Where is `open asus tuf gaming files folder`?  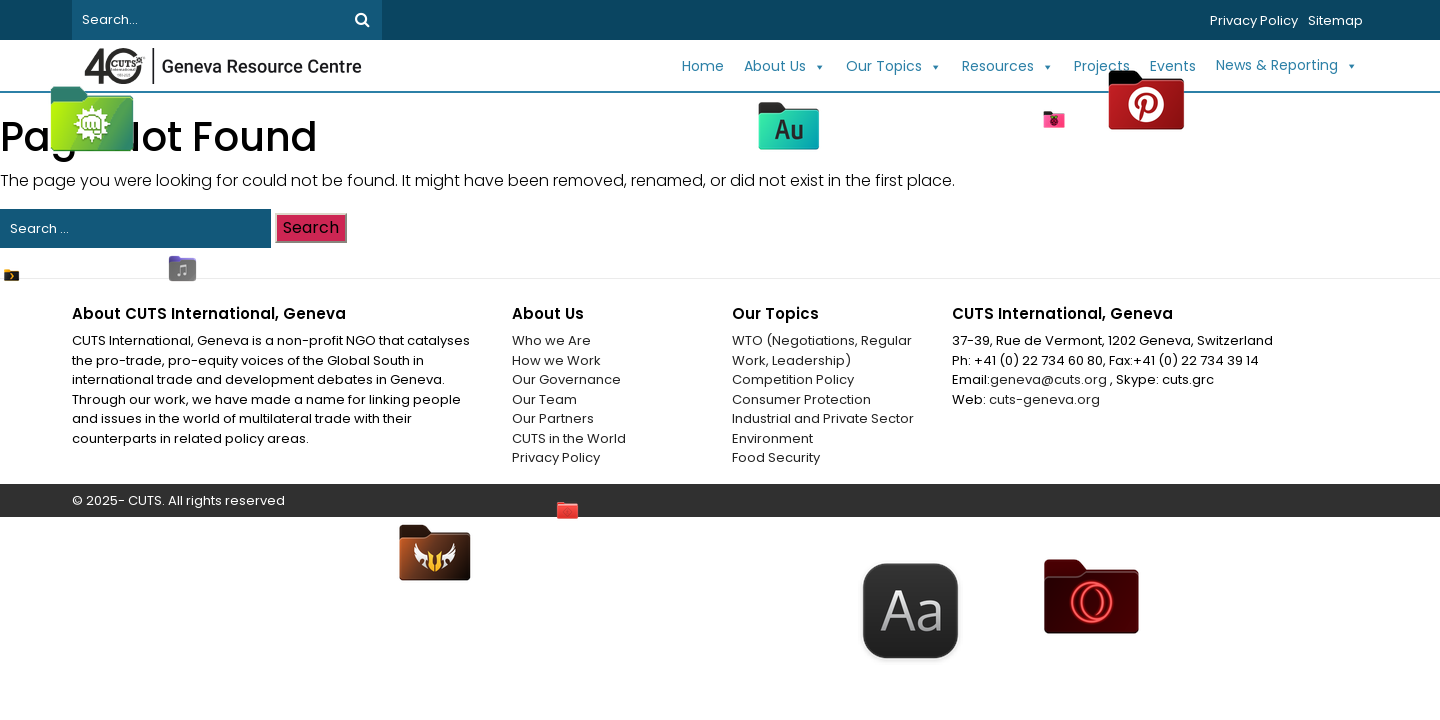 open asus tuf gaming files folder is located at coordinates (434, 554).